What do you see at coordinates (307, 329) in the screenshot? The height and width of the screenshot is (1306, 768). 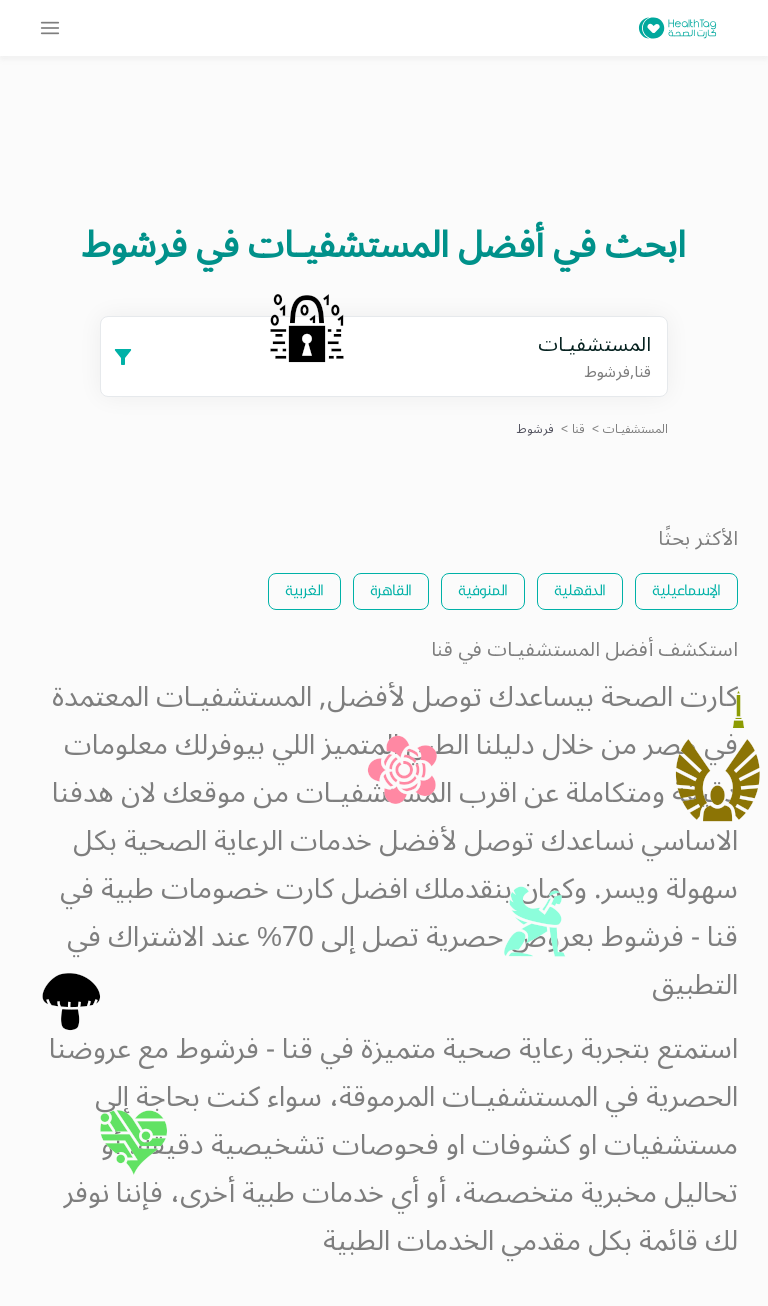 I see `indicates a secure encrypted connection` at bounding box center [307, 329].